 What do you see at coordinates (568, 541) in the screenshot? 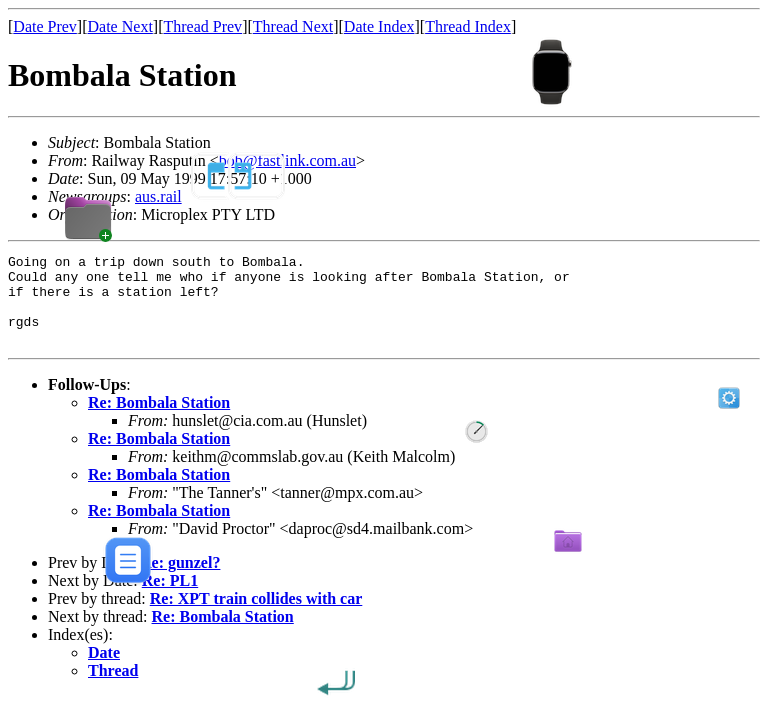
I see `access your home folder` at bounding box center [568, 541].